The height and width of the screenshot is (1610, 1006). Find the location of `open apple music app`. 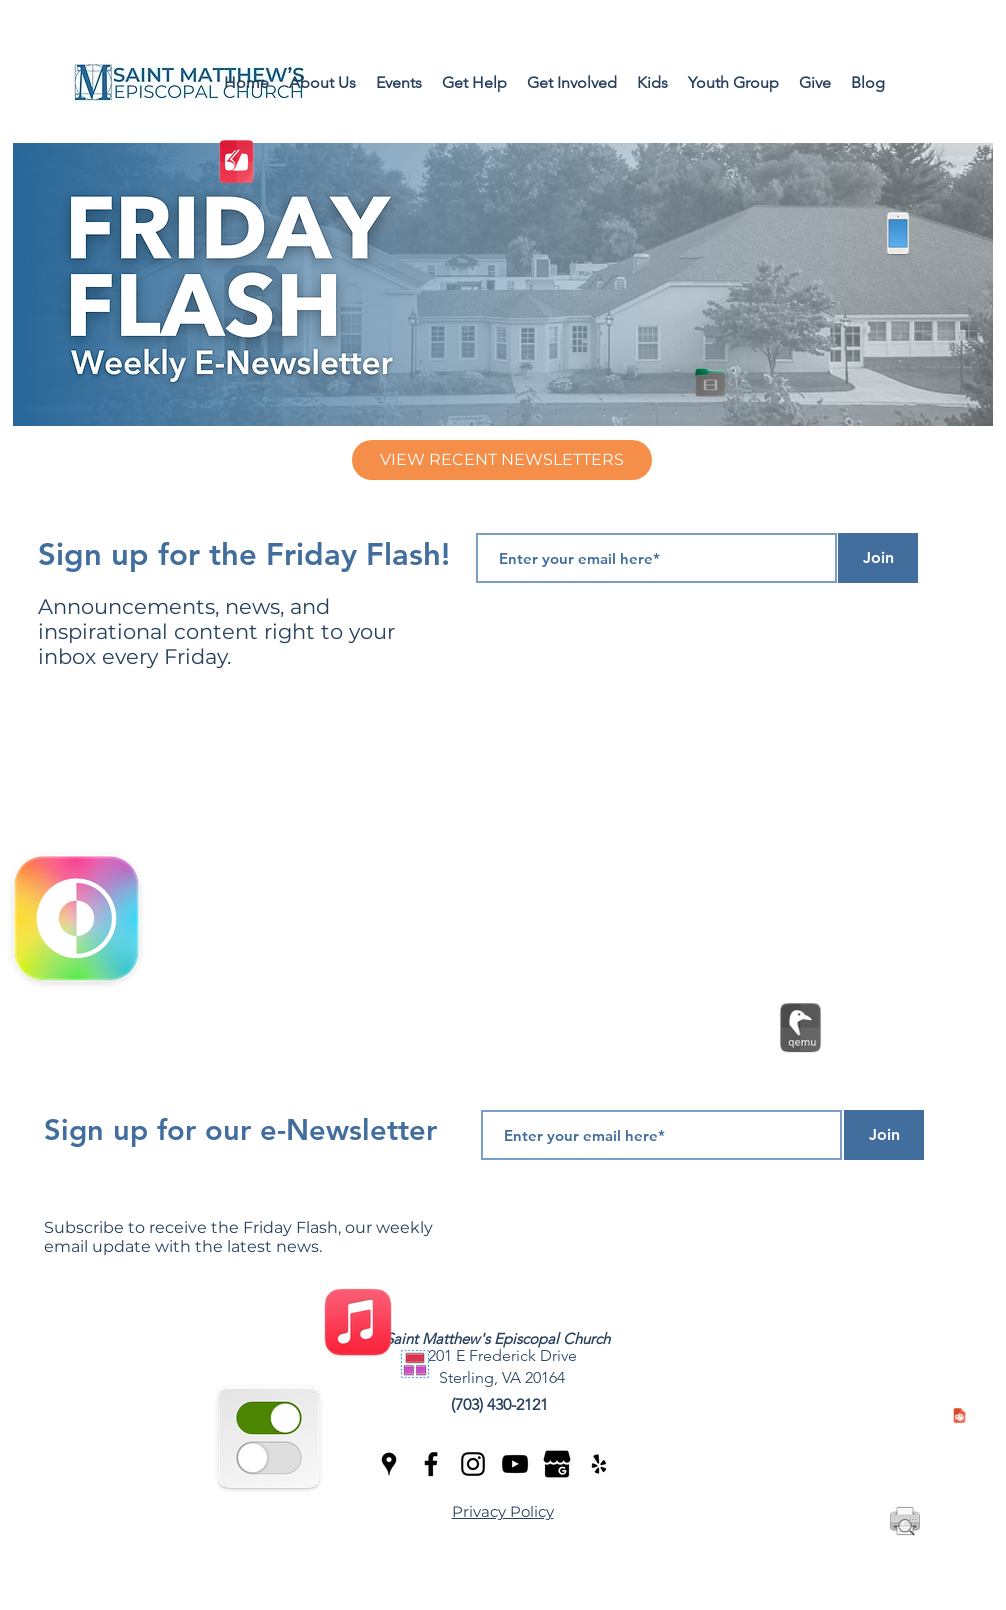

open apple music app is located at coordinates (358, 1322).